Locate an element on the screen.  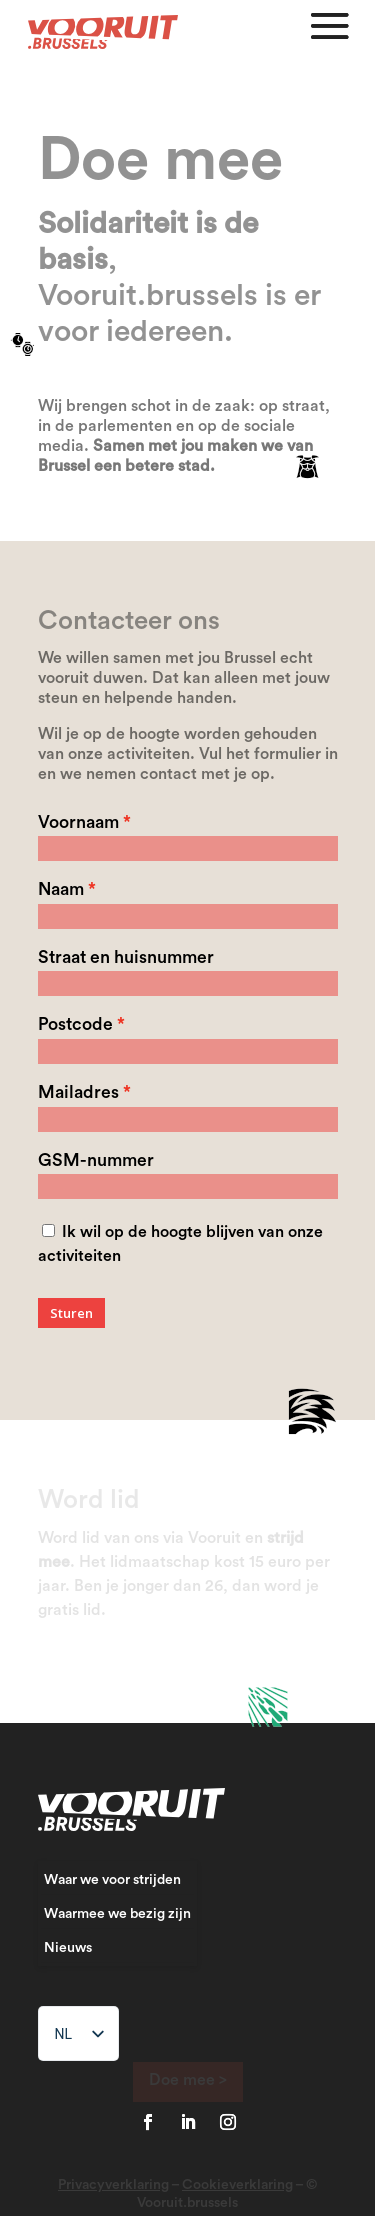
equip armor or cape to character is located at coordinates (307, 466).